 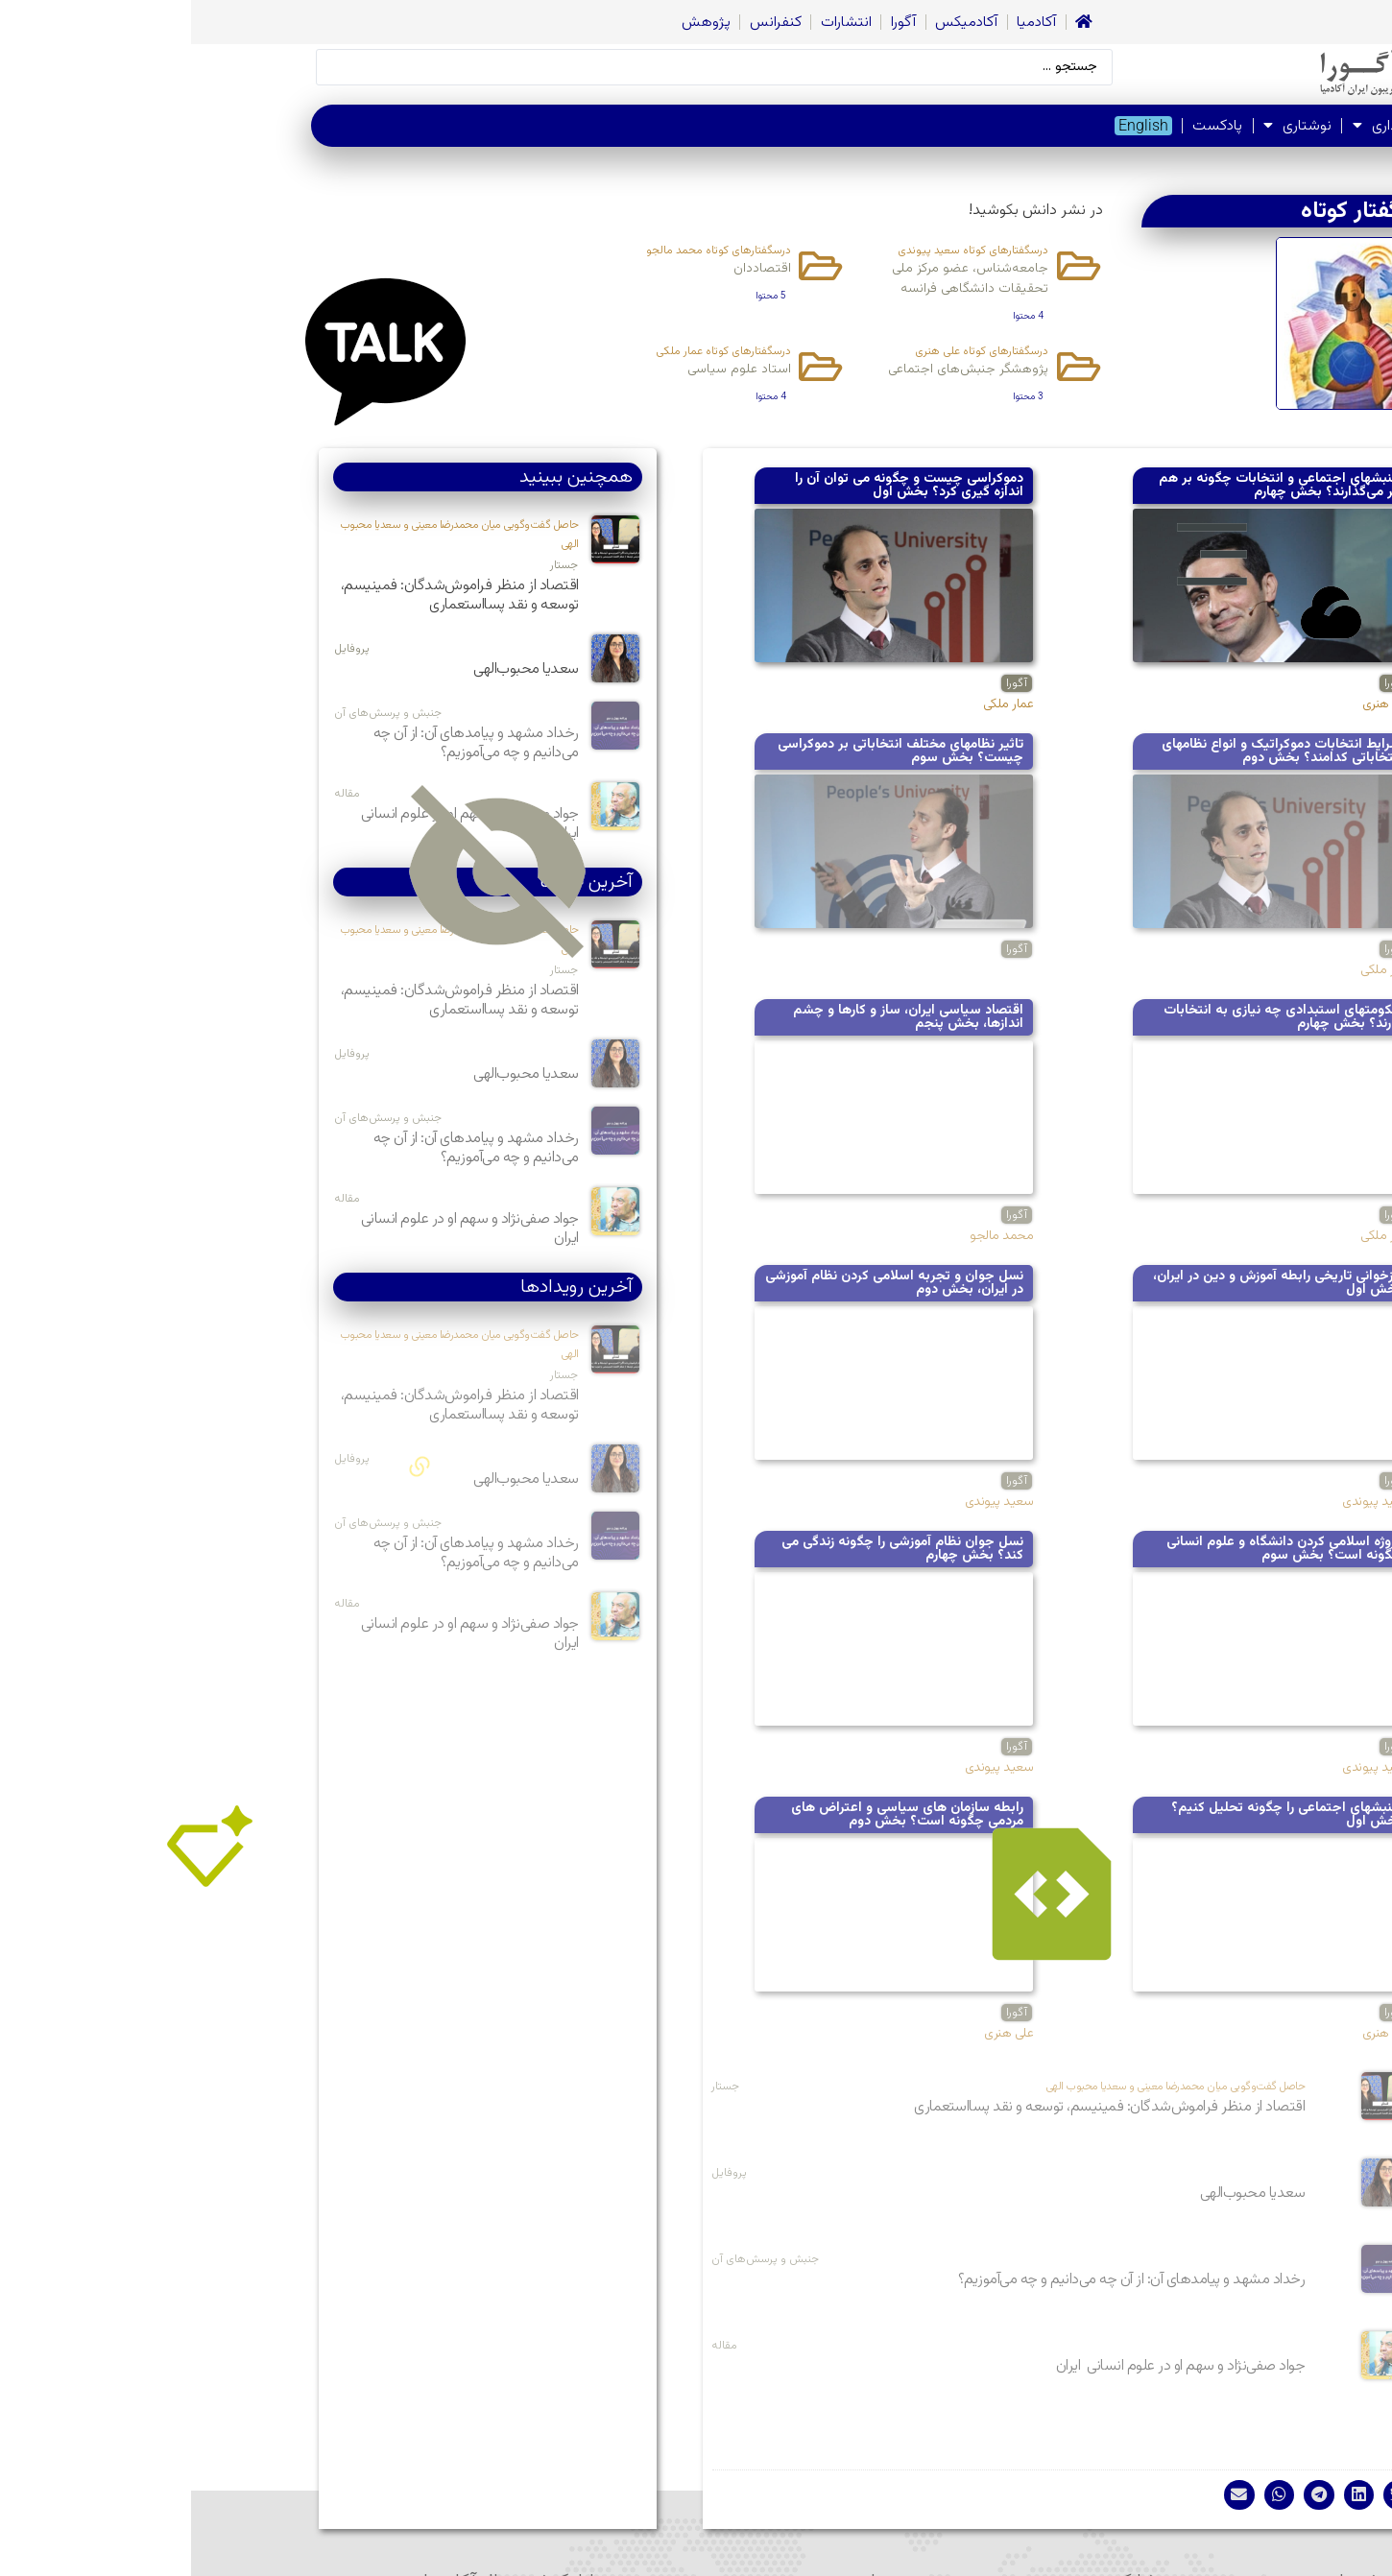 What do you see at coordinates (497, 871) in the screenshot?
I see `hide password or sensitive content` at bounding box center [497, 871].